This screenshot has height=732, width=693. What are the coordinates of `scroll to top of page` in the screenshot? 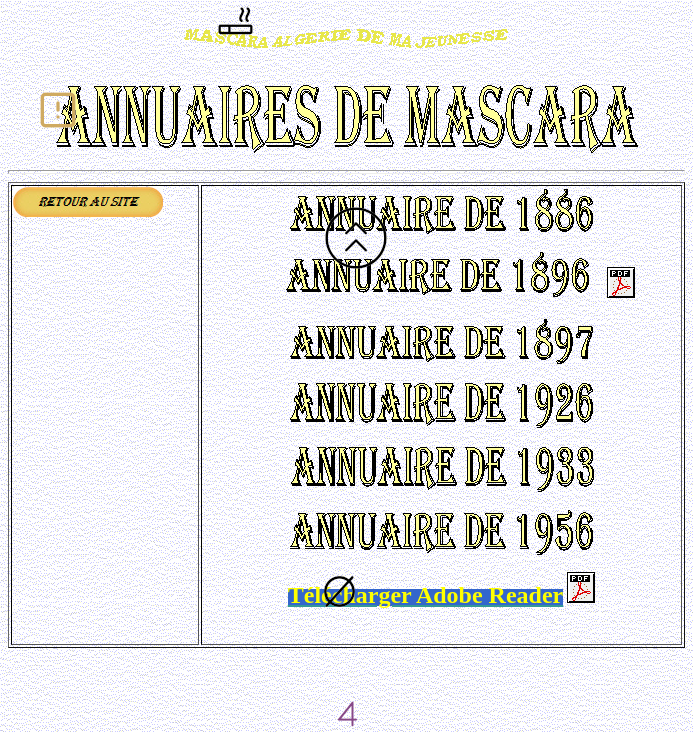 It's located at (356, 238).